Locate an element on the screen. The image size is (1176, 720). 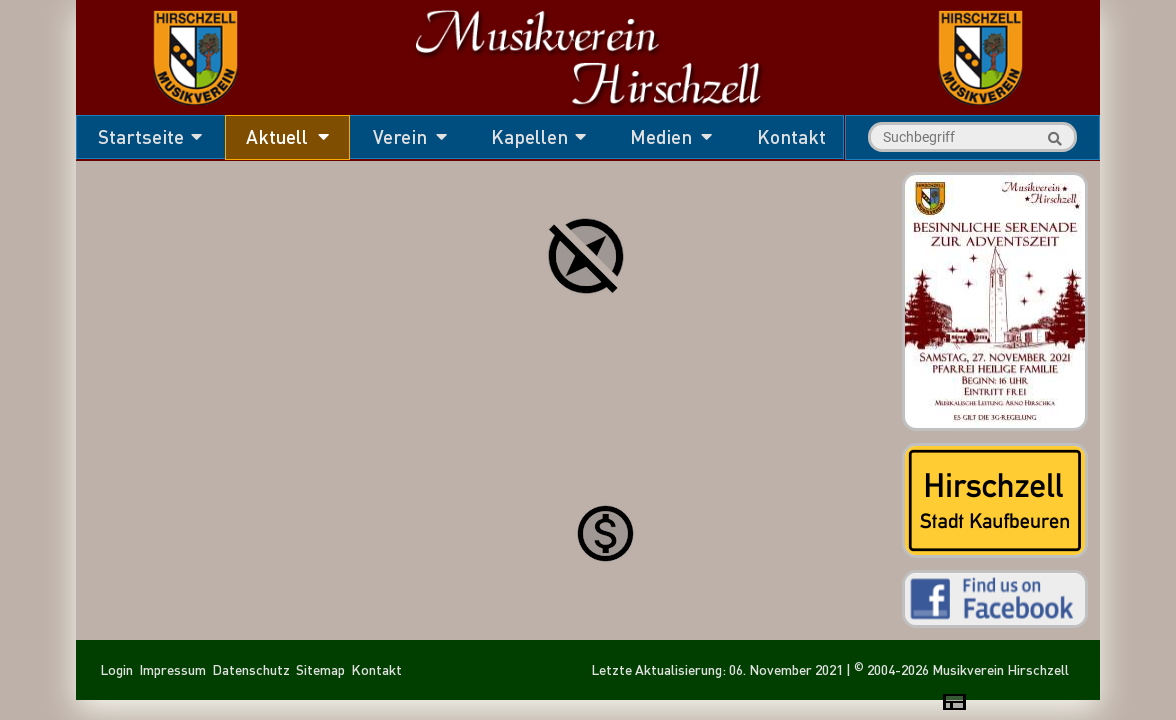
view earnings or revenue is located at coordinates (605, 533).